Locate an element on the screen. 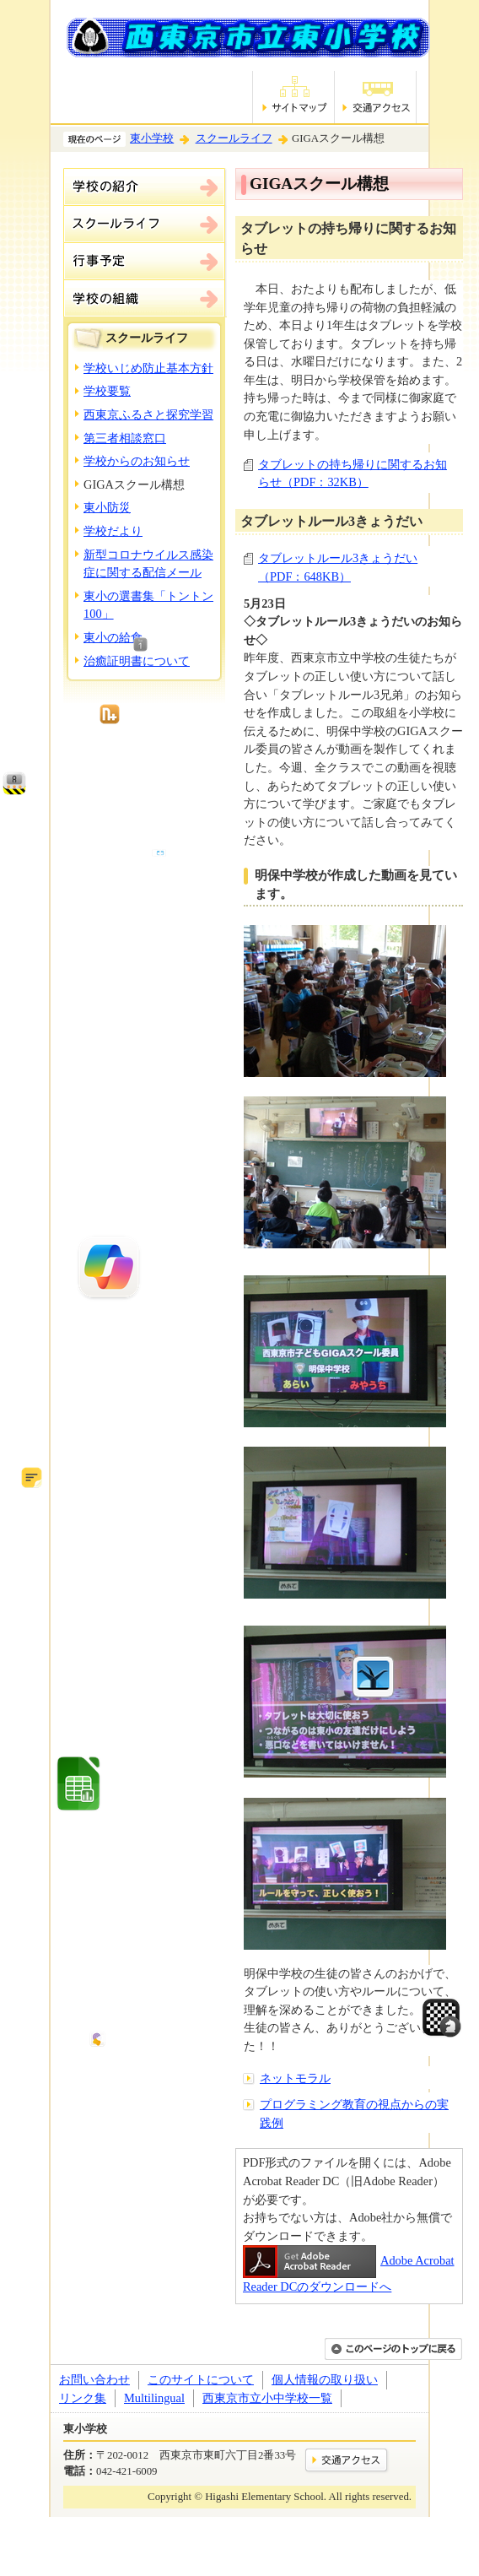 This screenshot has width=479, height=2576. side-by-side window layout with focus on right screen is located at coordinates (159, 852).